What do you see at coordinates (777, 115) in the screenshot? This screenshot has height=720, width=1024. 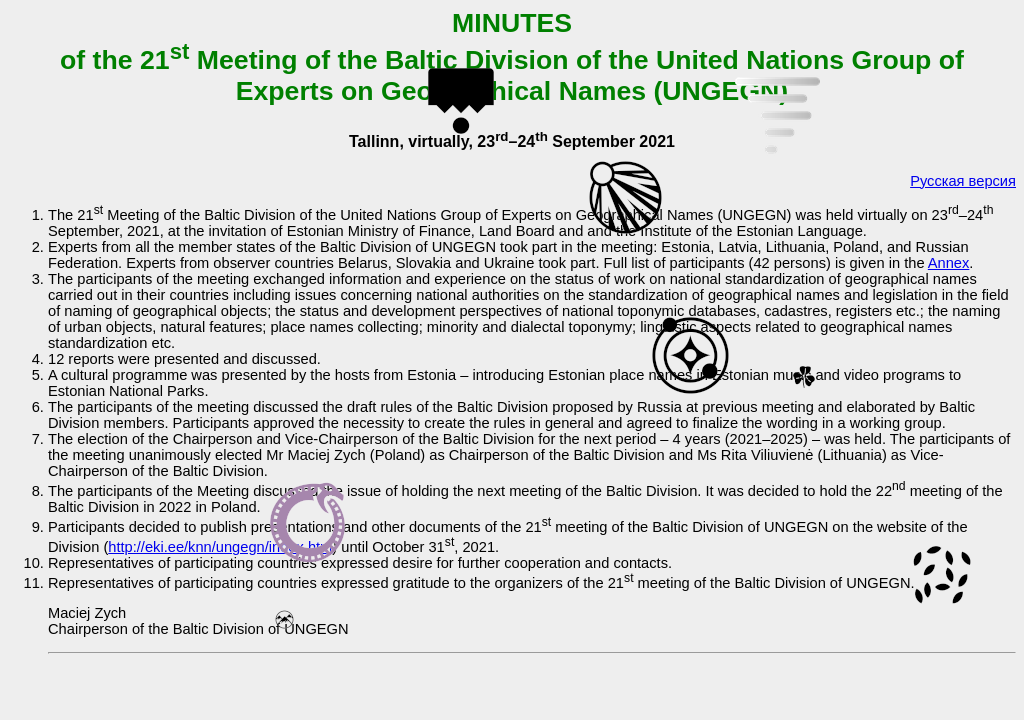 I see `indicates tornado or severe storm warning` at bounding box center [777, 115].